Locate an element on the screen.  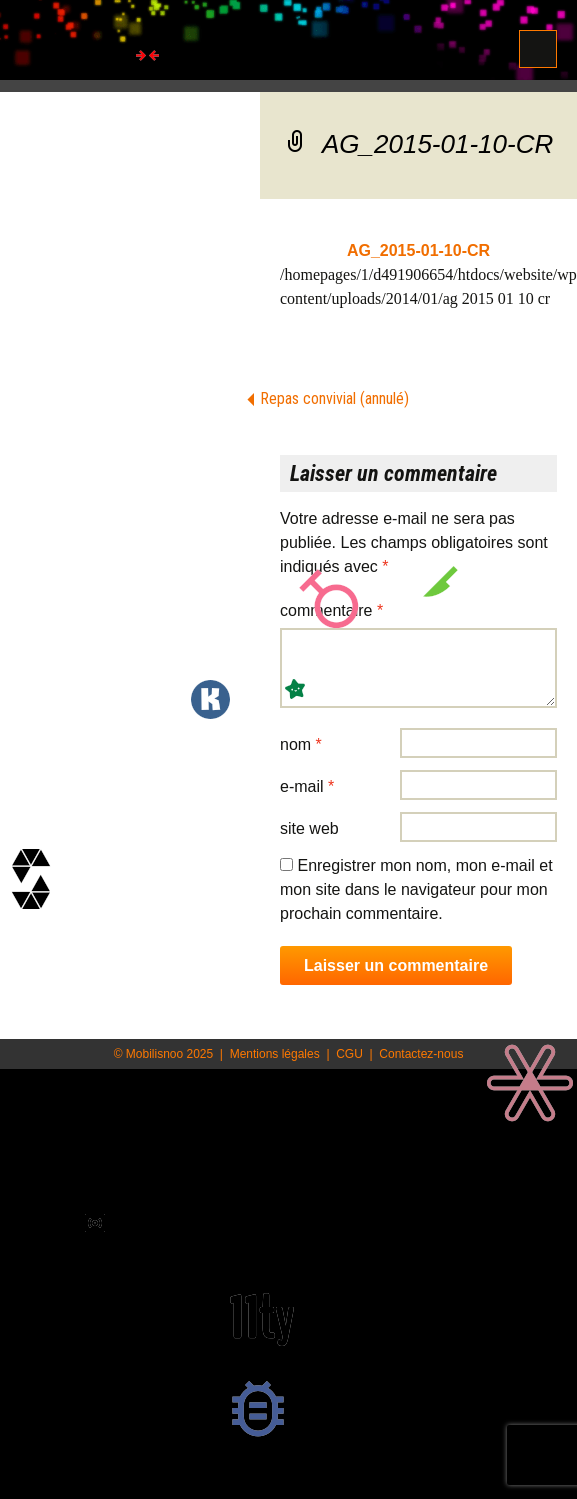
11ty (Eleventy) static site generator logo is located at coordinates (262, 1316).